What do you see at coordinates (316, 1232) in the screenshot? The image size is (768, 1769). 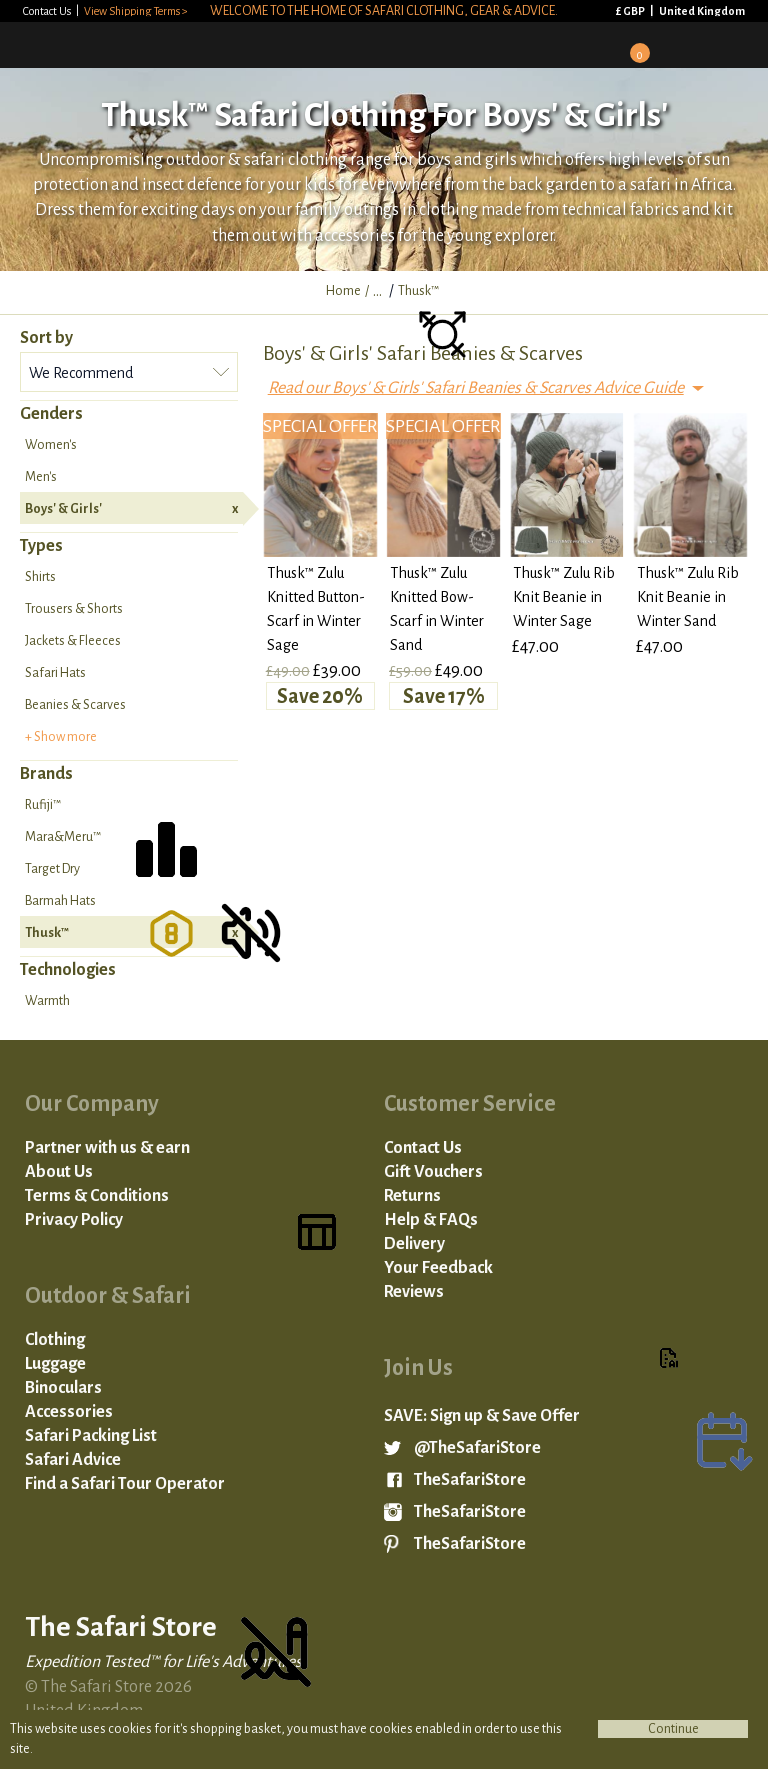 I see `view data in table format` at bounding box center [316, 1232].